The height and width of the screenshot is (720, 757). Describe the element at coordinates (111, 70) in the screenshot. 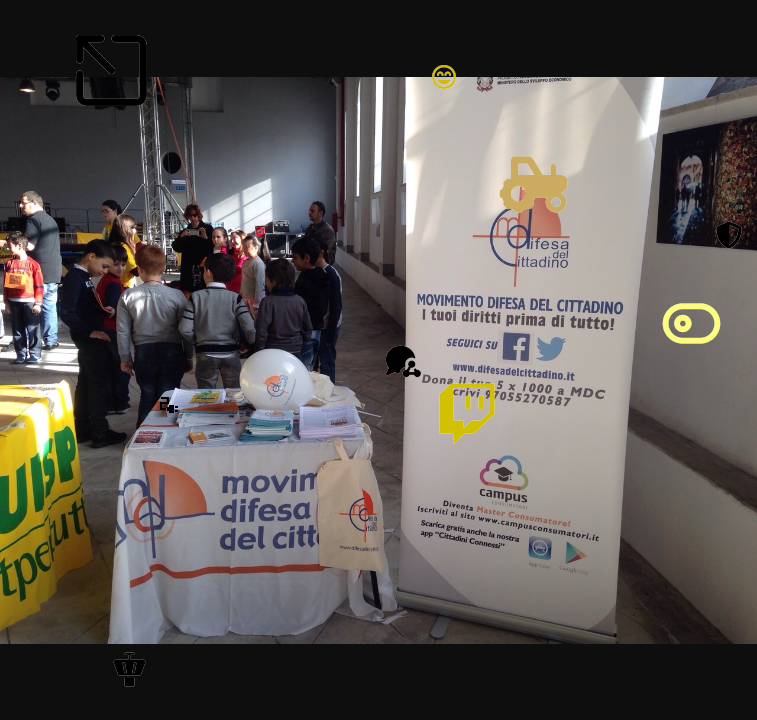

I see `open link in new window` at that location.